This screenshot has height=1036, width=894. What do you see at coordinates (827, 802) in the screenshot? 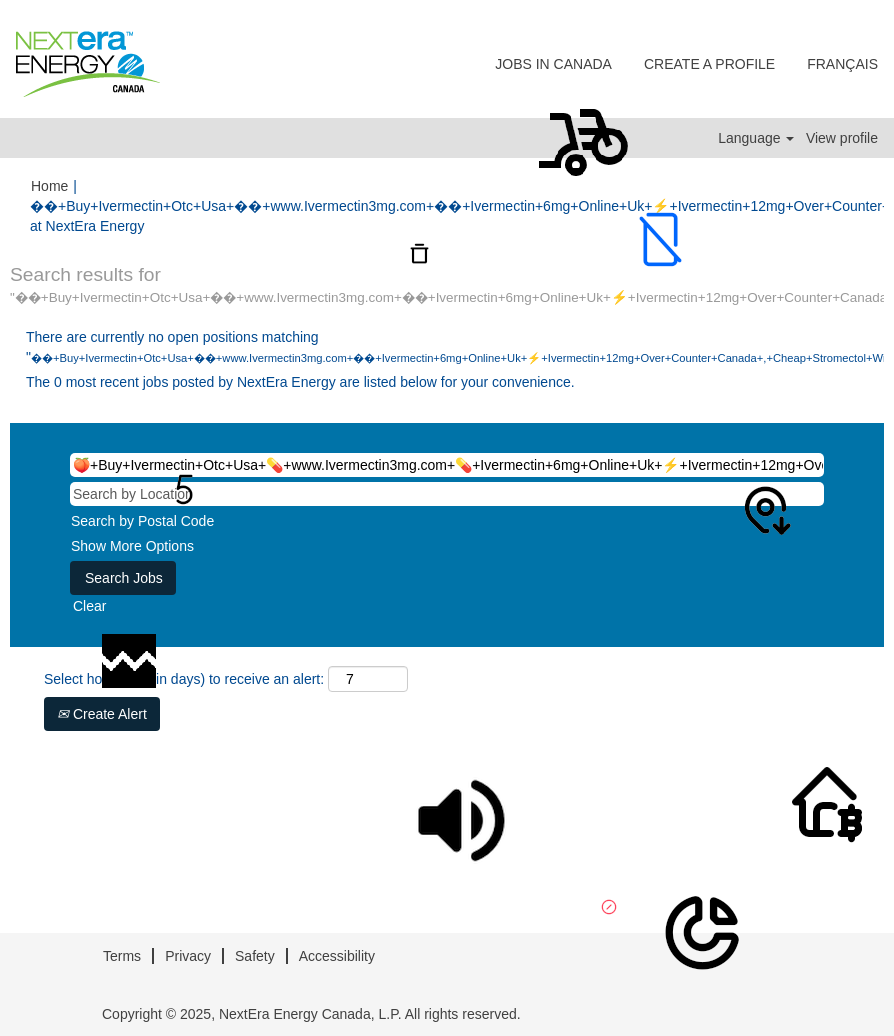
I see `access bitcoin wallet or crypto home dashboard` at bounding box center [827, 802].